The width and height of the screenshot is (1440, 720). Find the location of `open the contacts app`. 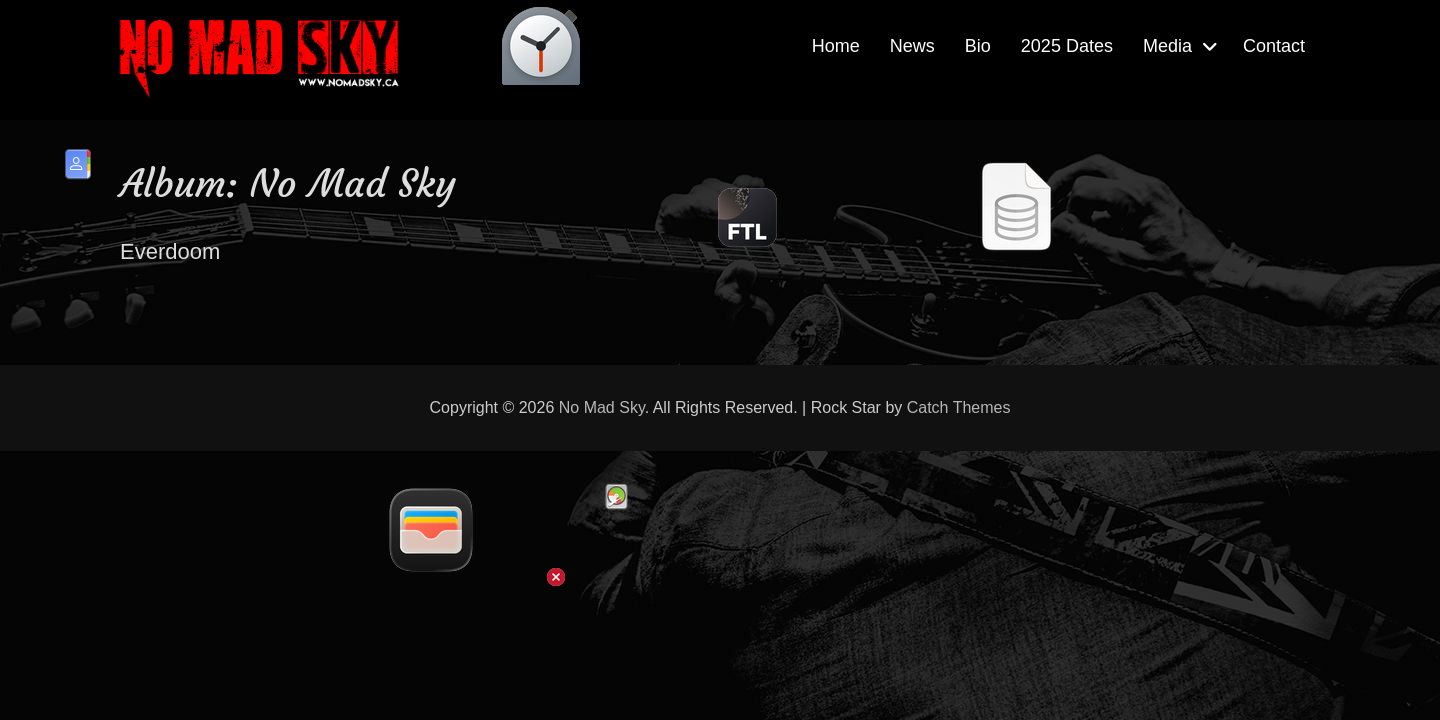

open the contacts app is located at coordinates (78, 164).